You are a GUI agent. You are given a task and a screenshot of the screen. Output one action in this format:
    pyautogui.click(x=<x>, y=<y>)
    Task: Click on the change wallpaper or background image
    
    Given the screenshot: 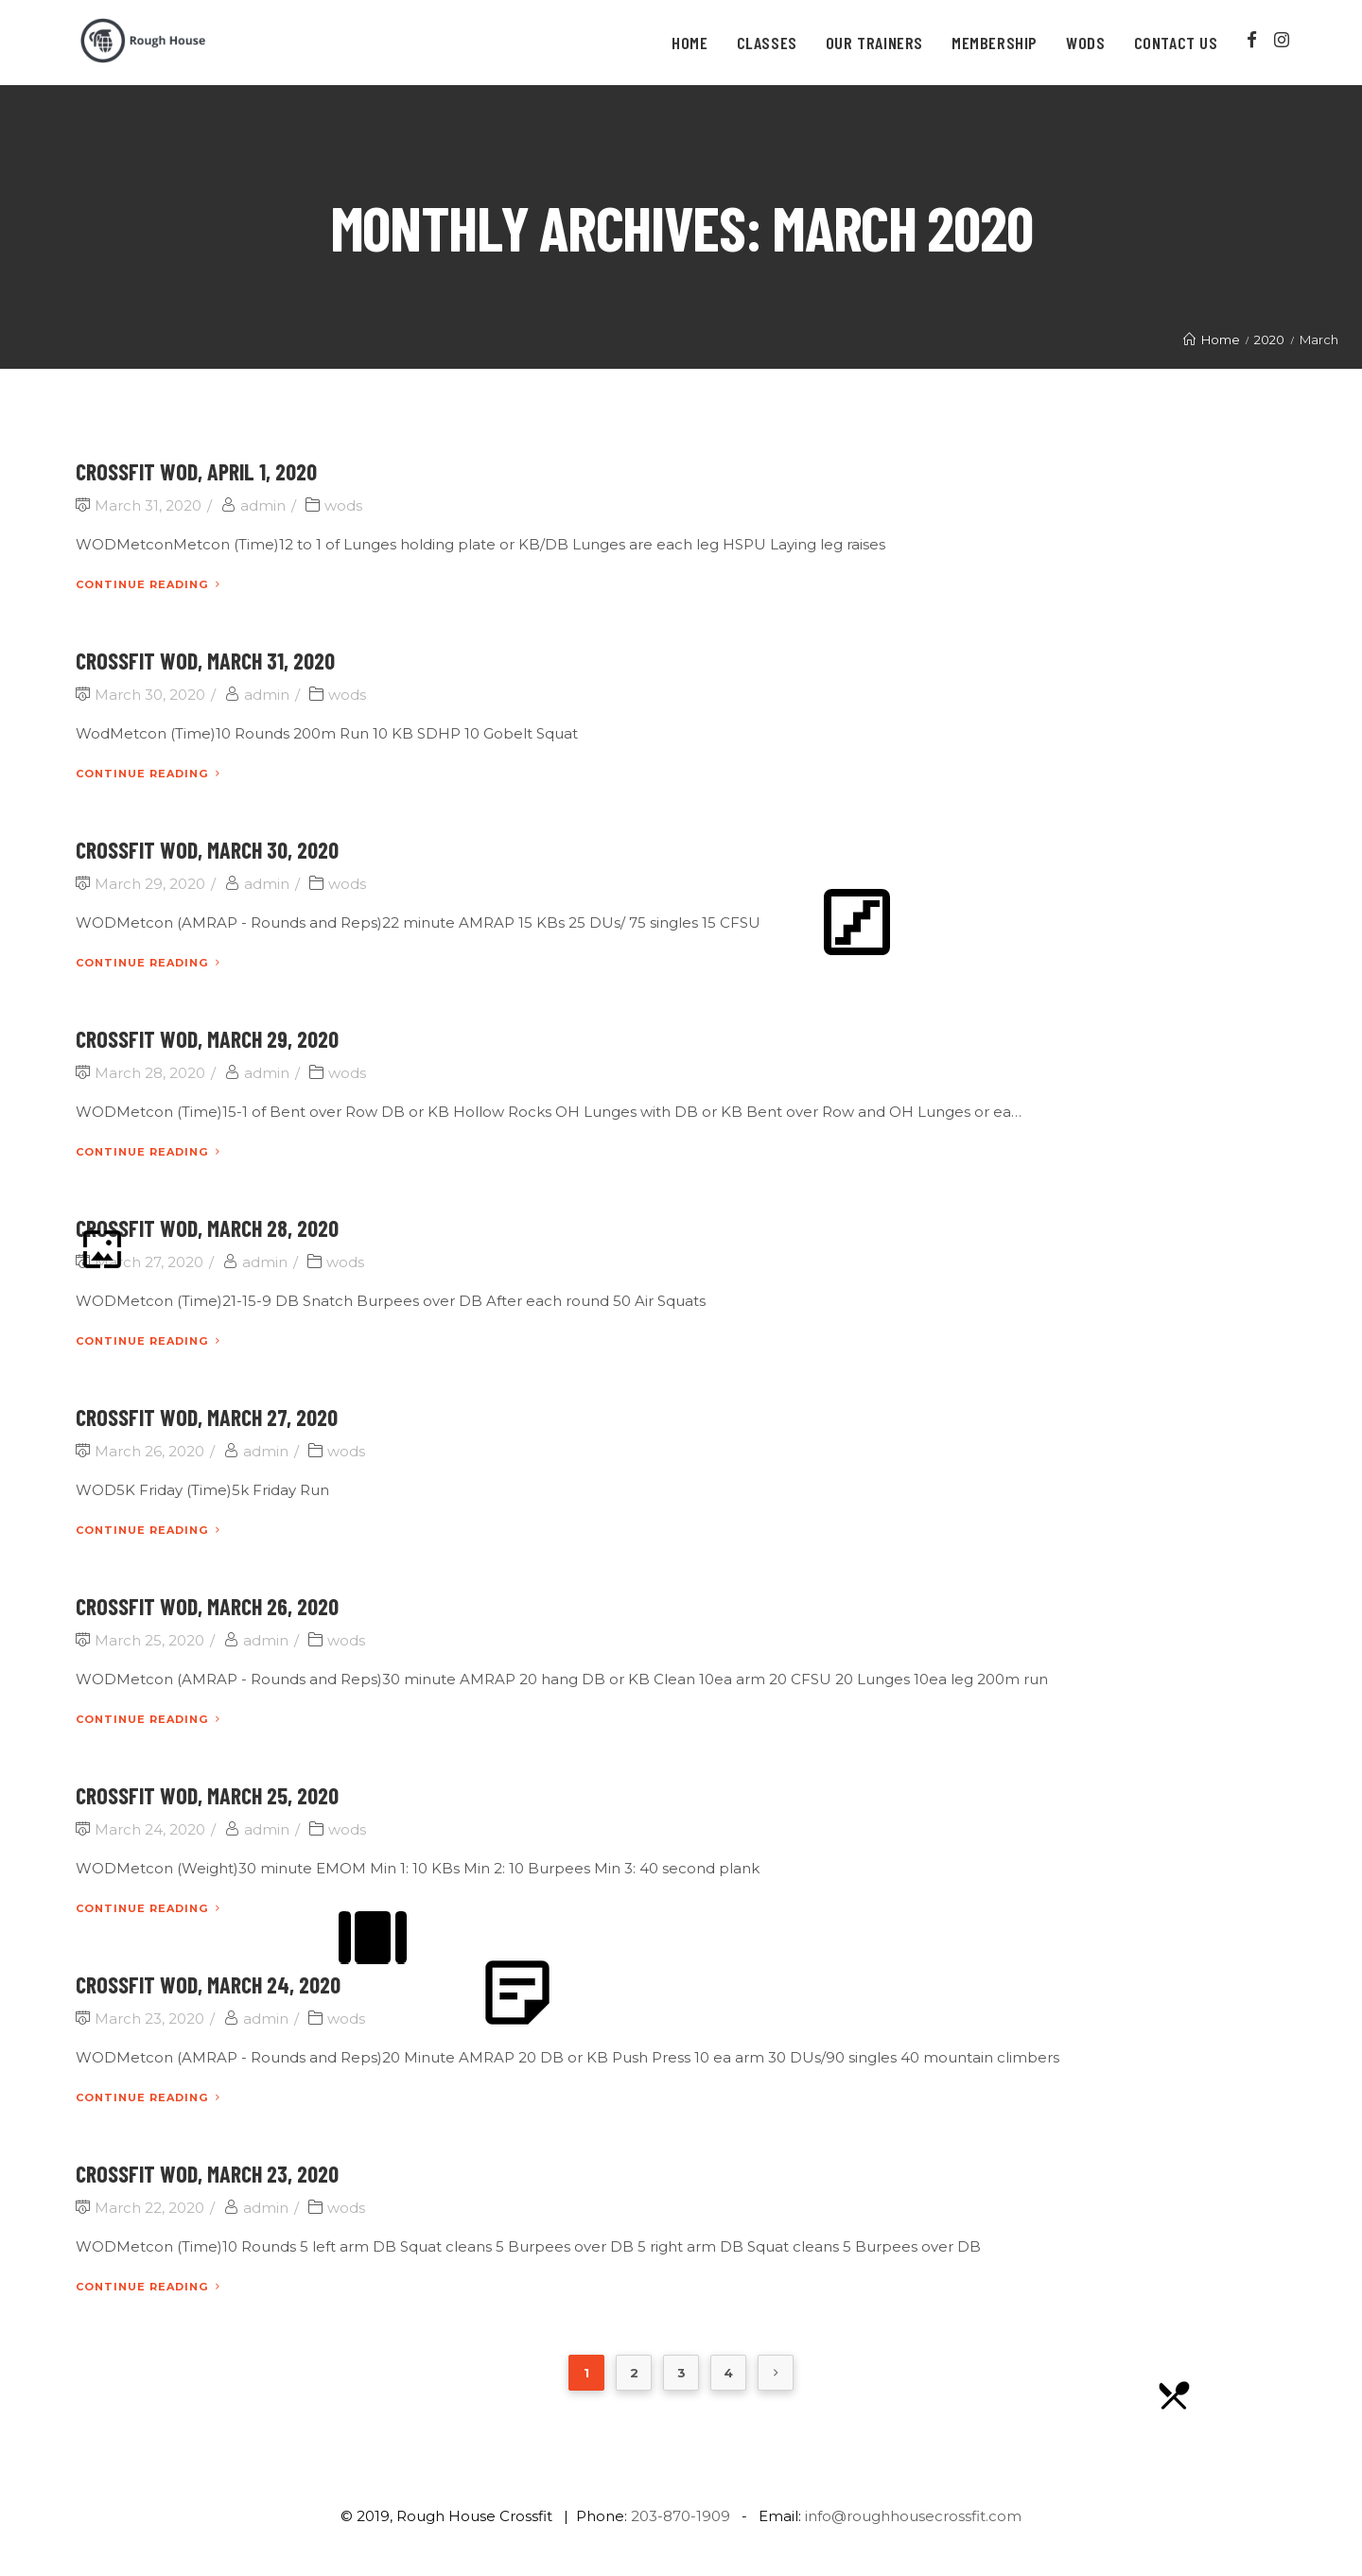 What is the action you would take?
    pyautogui.click(x=102, y=1249)
    